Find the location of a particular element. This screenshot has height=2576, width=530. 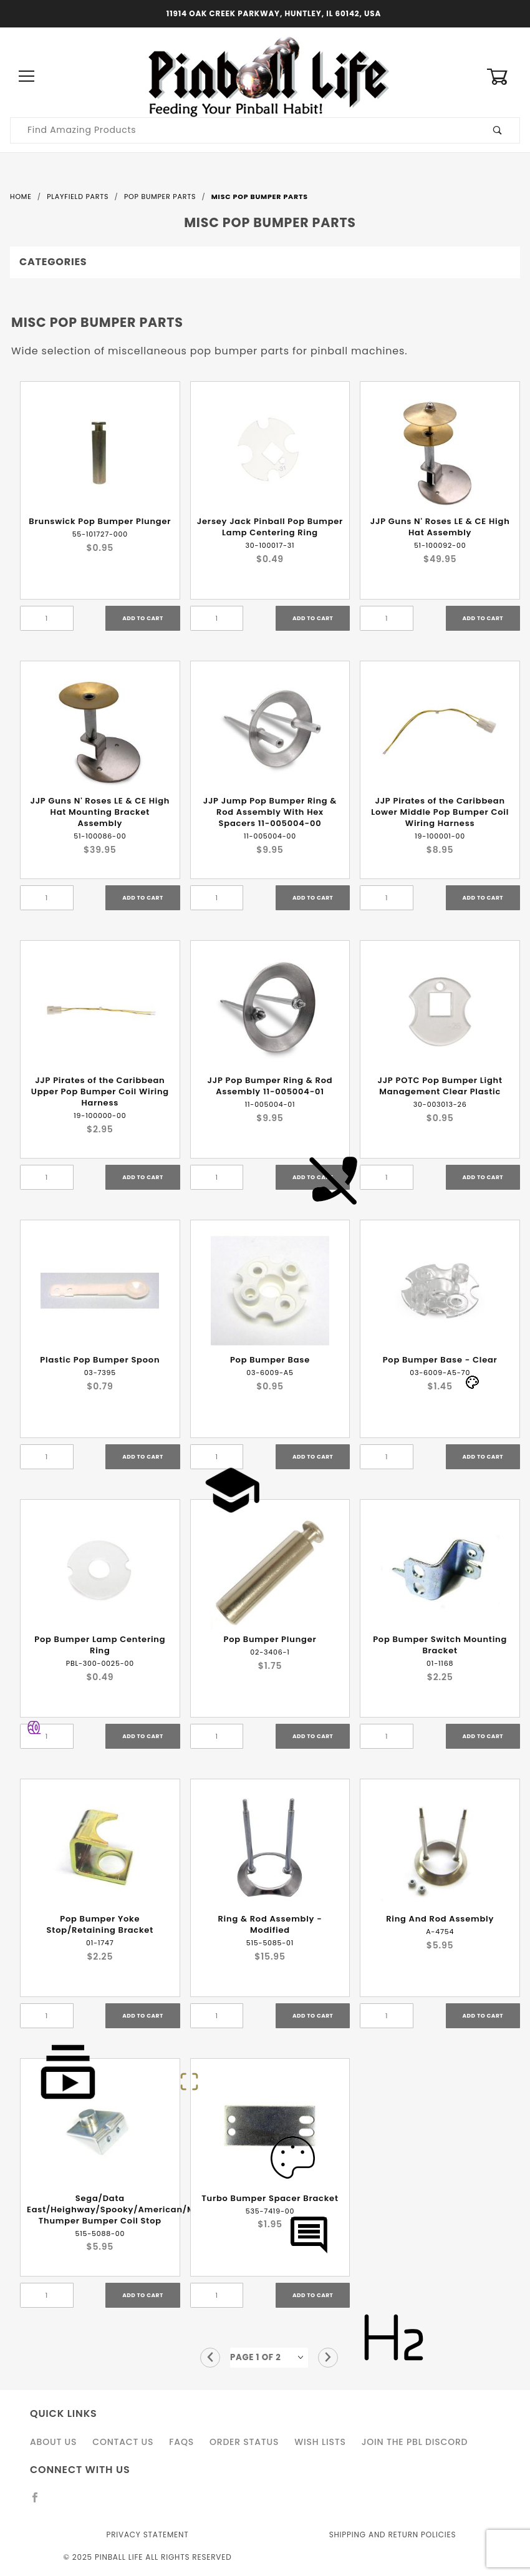

leave a comment is located at coordinates (309, 2235).